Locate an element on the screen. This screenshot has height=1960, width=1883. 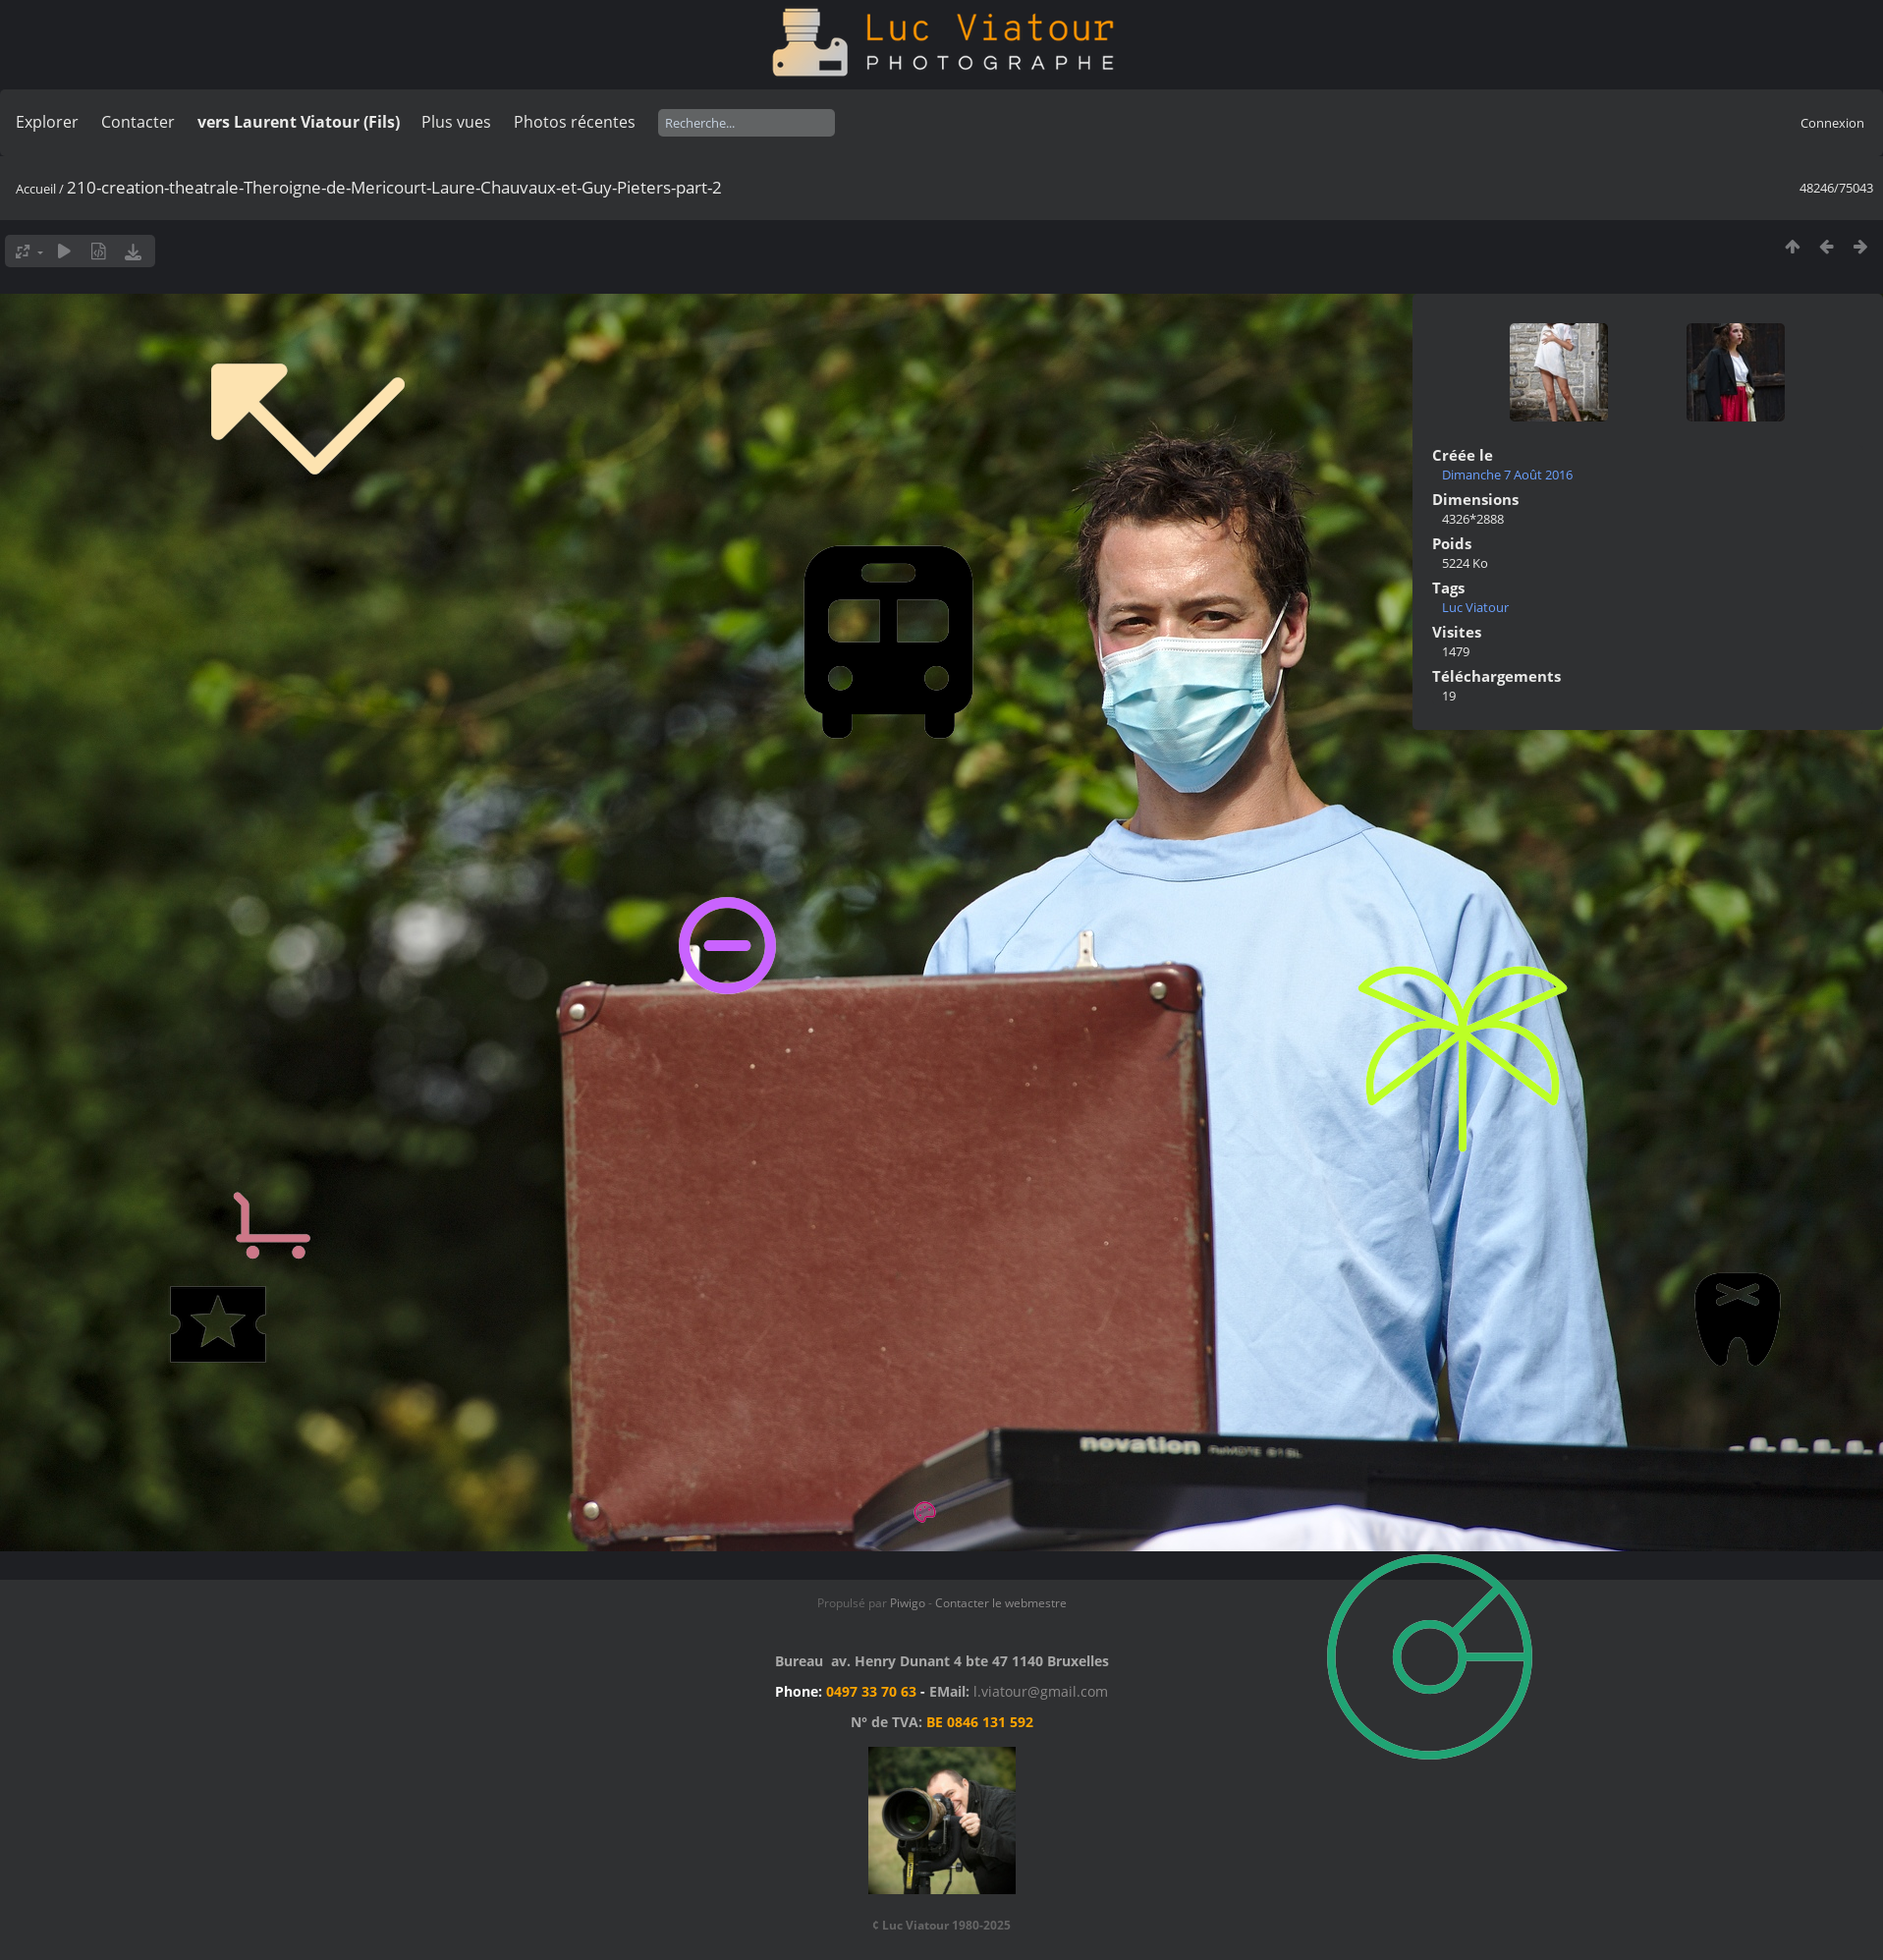
remove an item from a list or cart is located at coordinates (727, 945).